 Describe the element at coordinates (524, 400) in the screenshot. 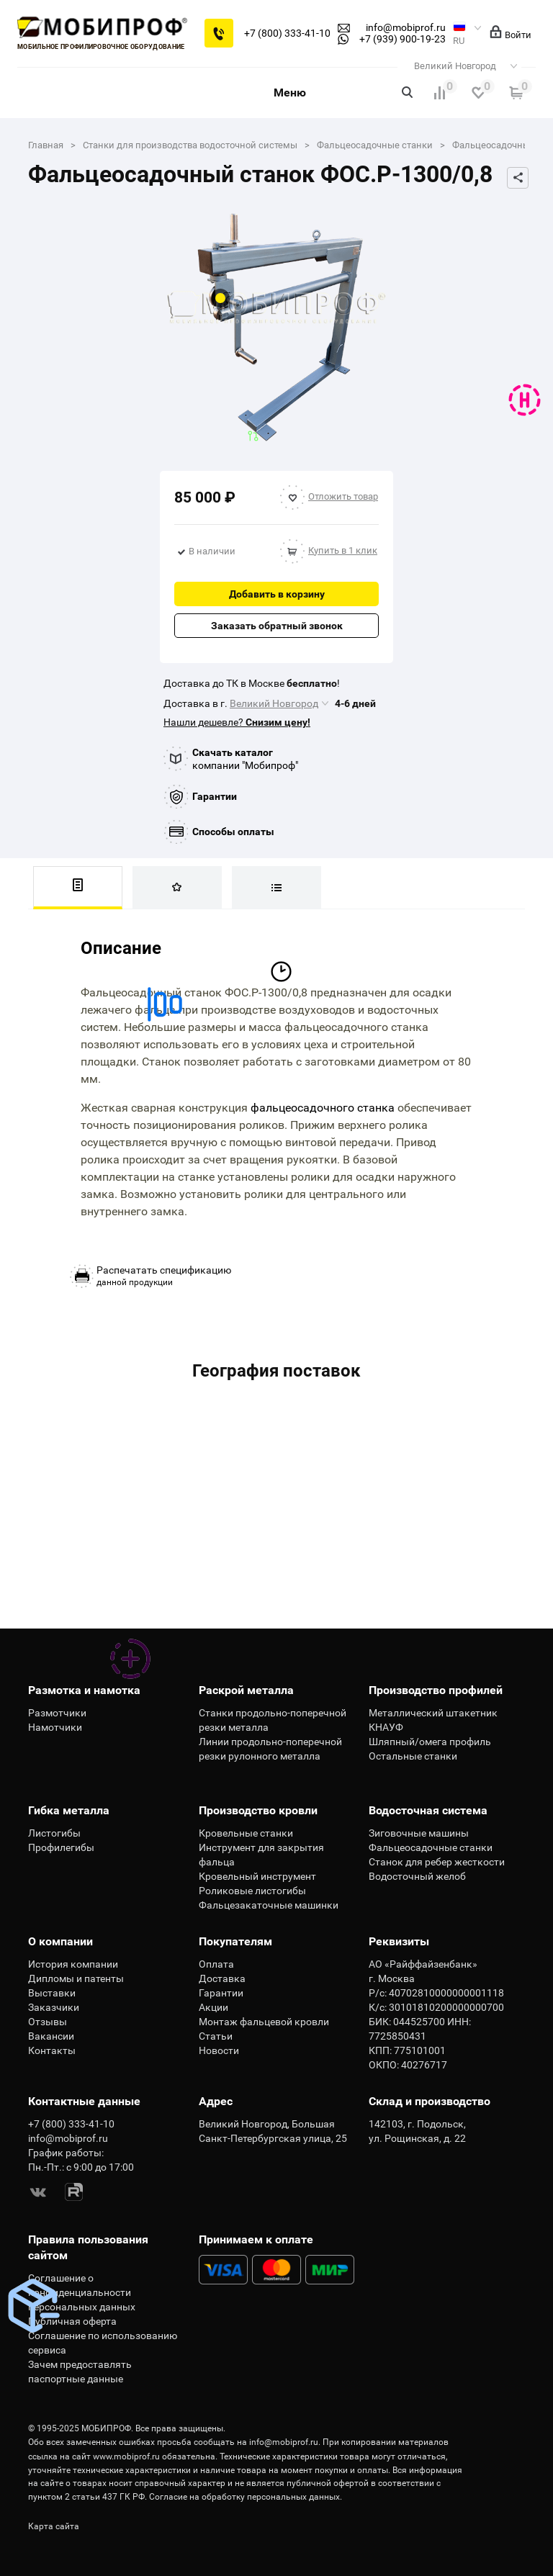

I see `indicates a helipad or helicopter landing zone` at that location.